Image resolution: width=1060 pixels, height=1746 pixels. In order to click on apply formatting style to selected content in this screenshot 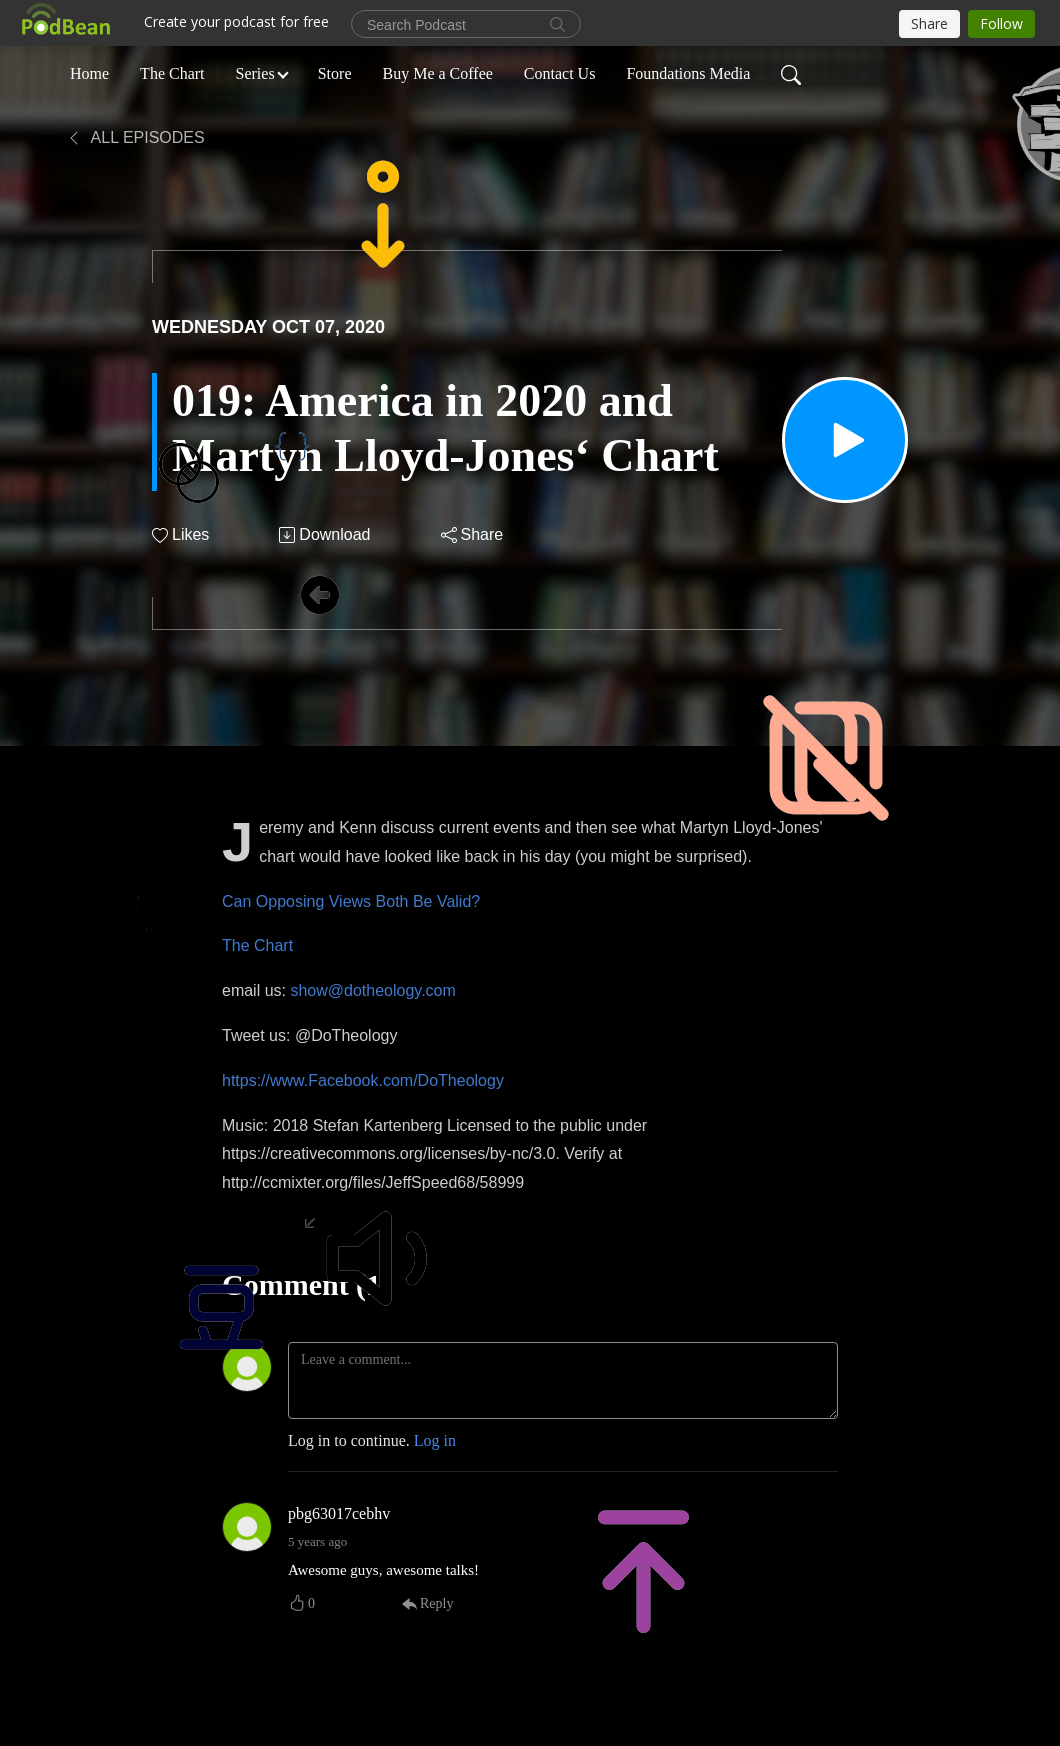, I will do `click(150, 913)`.